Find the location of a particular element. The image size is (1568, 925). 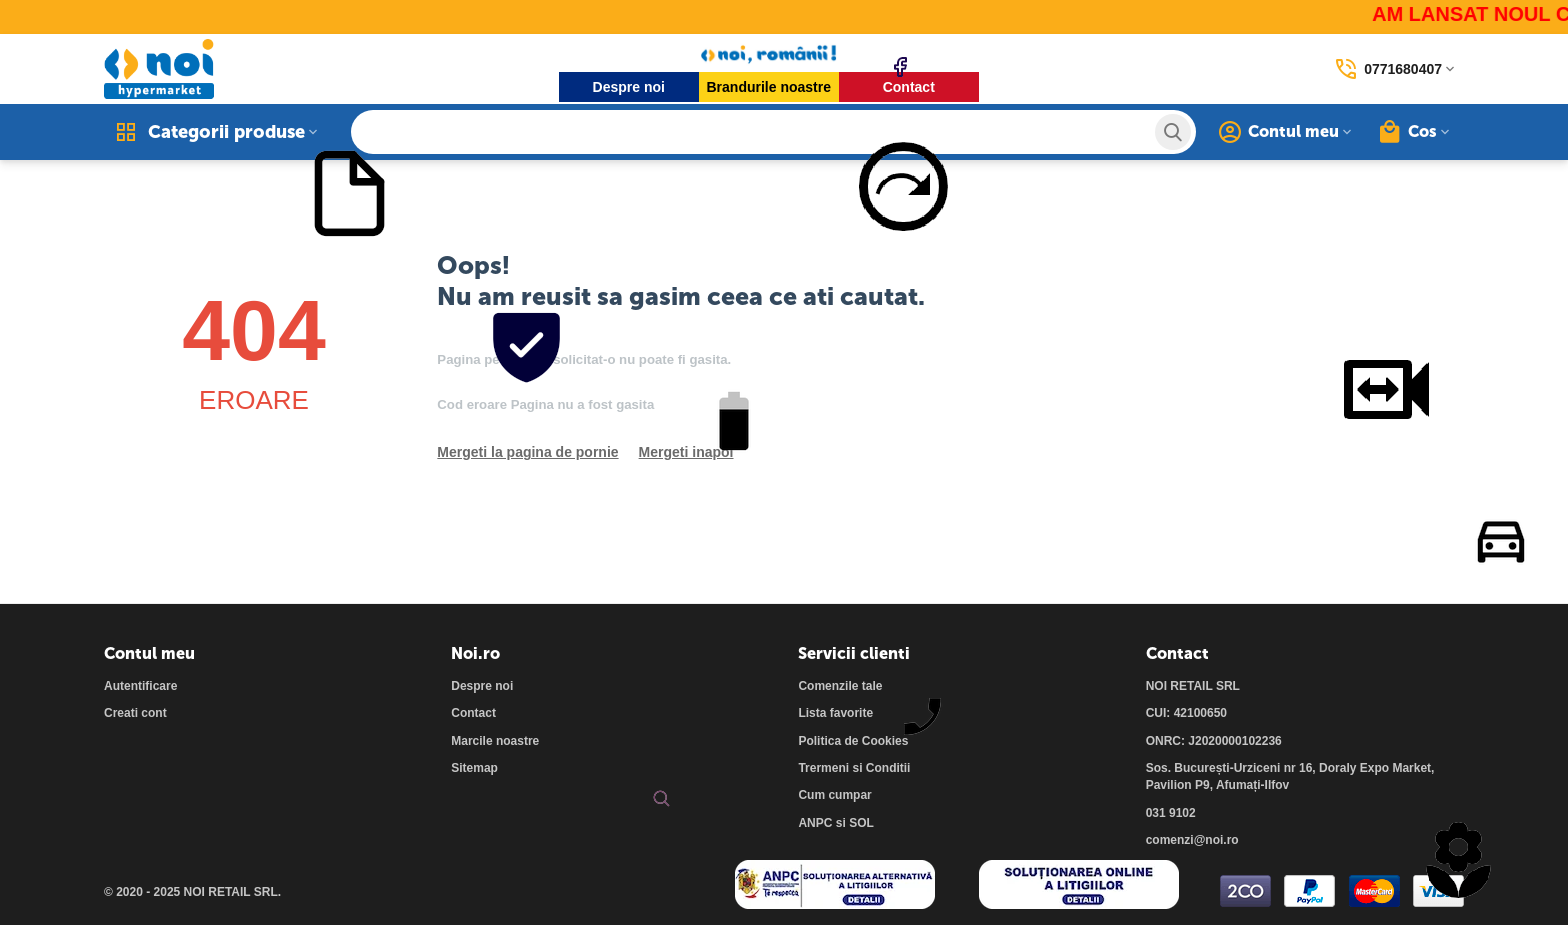

switch between front and rear camera during video is located at coordinates (1386, 389).